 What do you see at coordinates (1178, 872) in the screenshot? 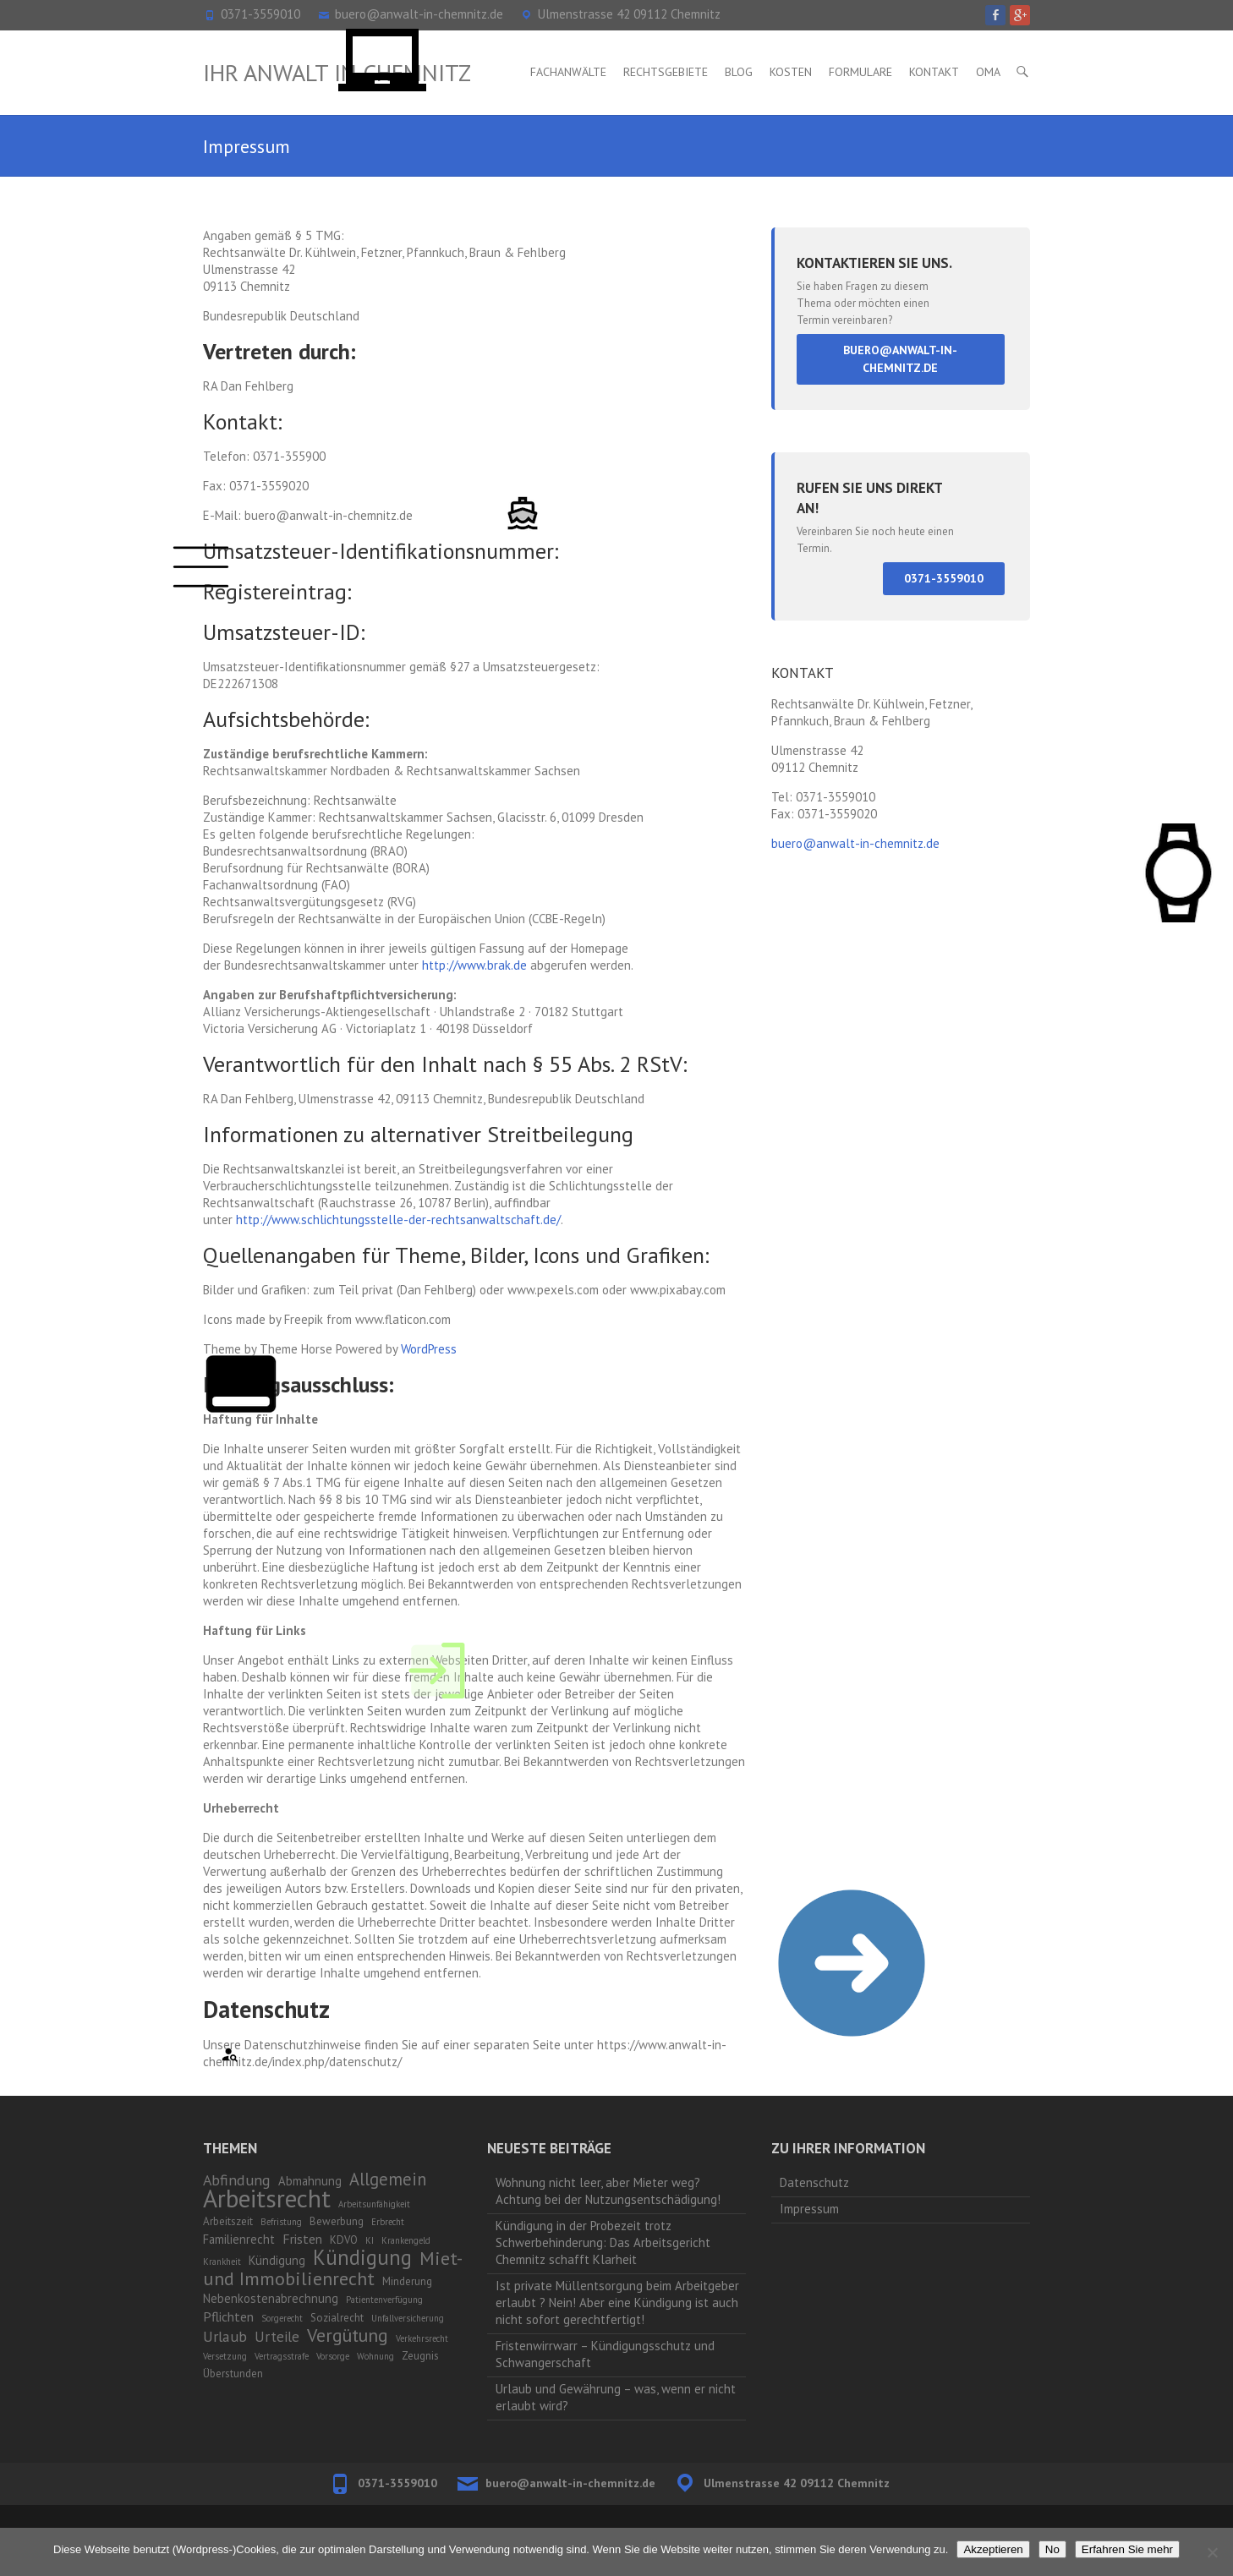
I see `access smartwatch settings or companion app` at bounding box center [1178, 872].